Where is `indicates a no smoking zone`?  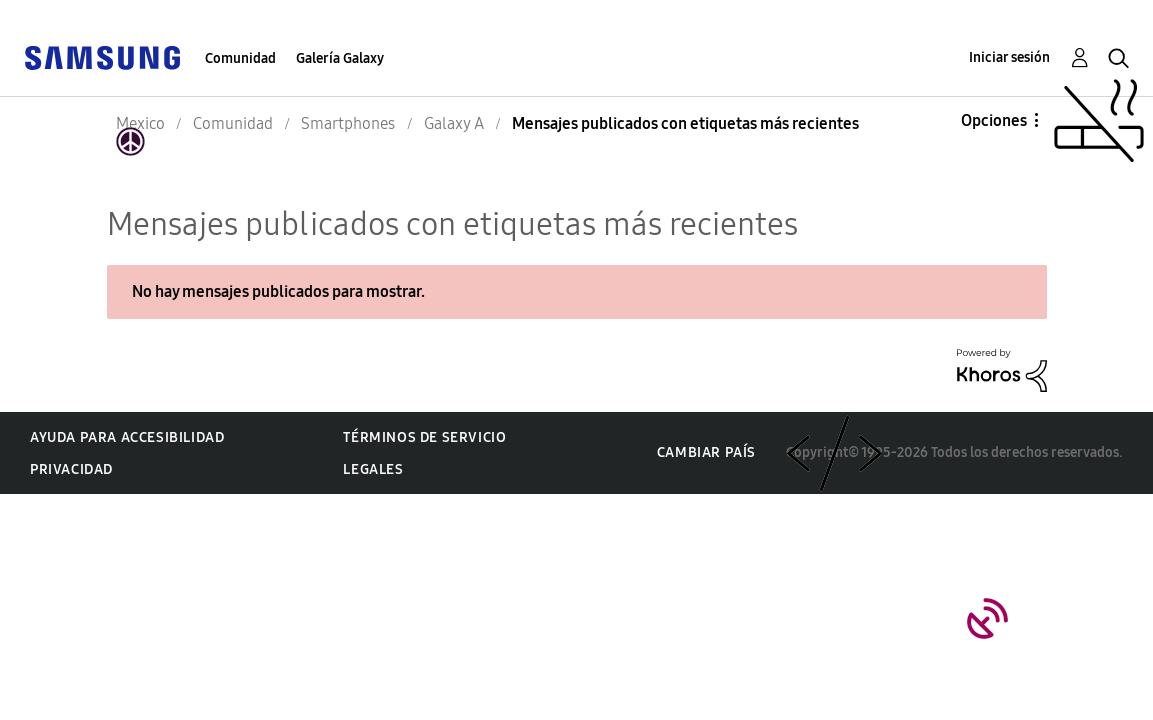 indicates a no smoking zone is located at coordinates (1099, 124).